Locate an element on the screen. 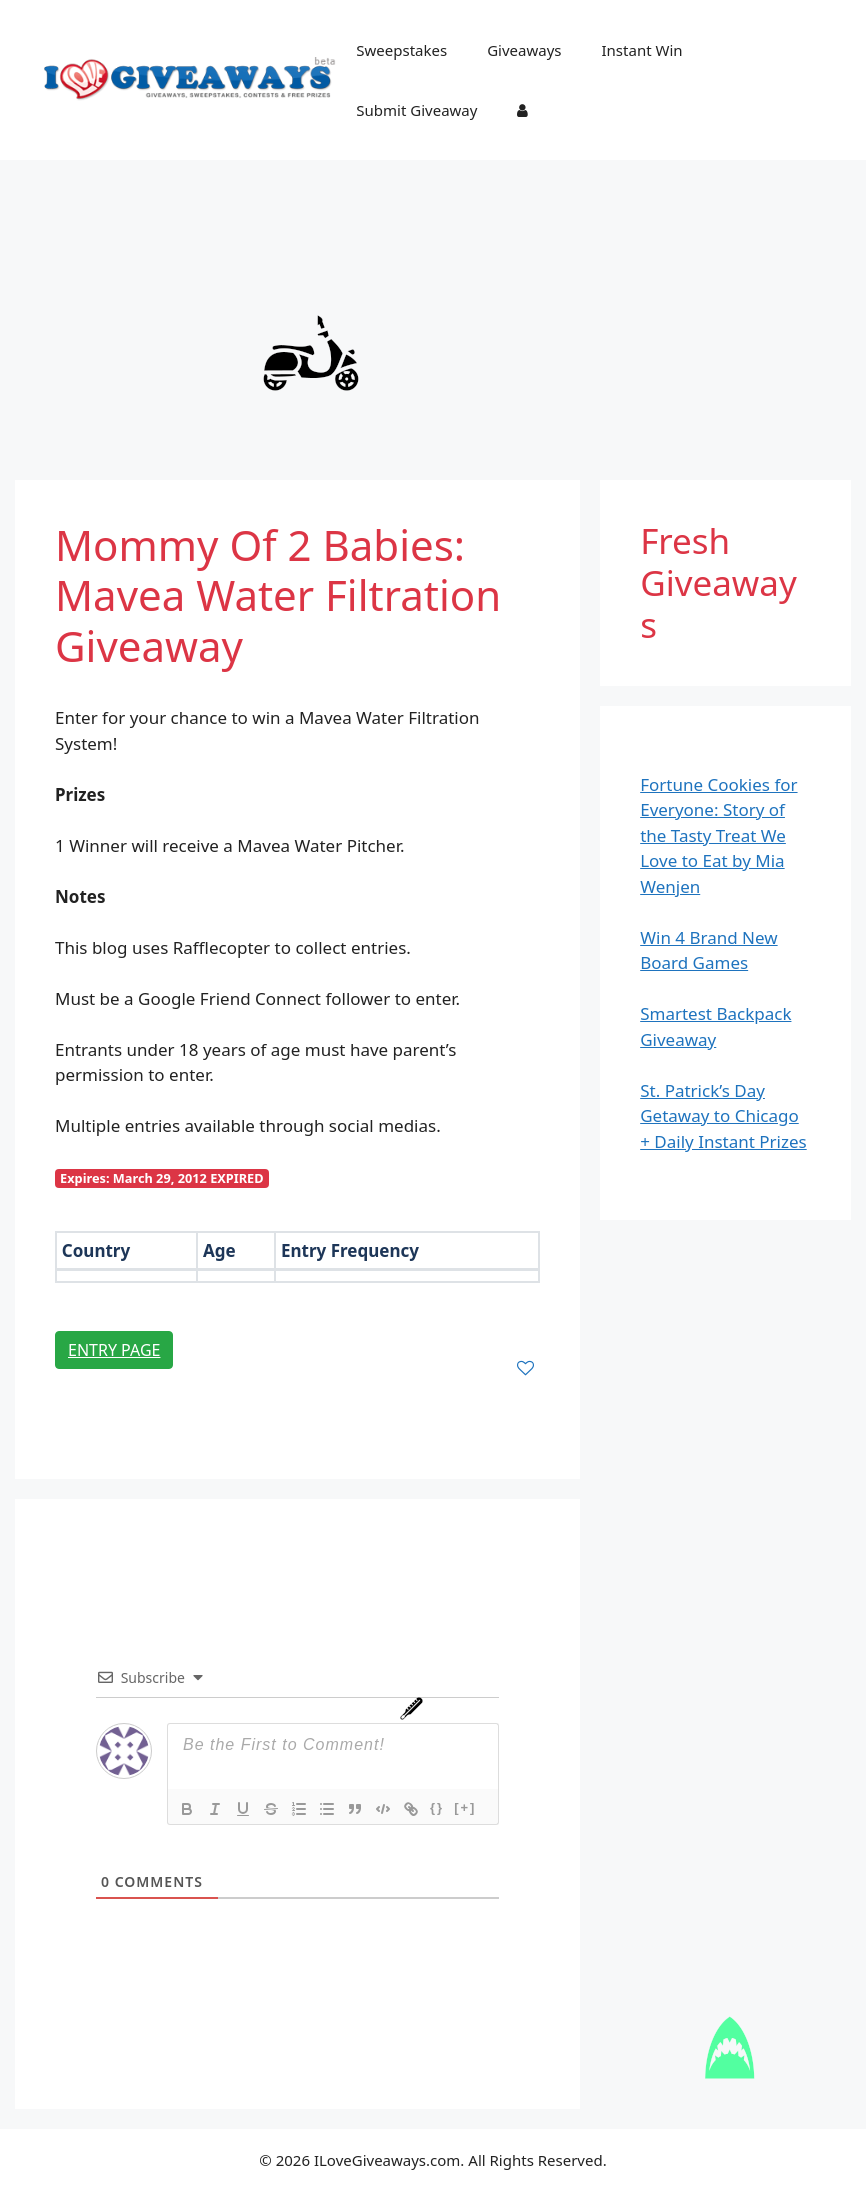  select scooter as transportation mode is located at coordinates (311, 353).